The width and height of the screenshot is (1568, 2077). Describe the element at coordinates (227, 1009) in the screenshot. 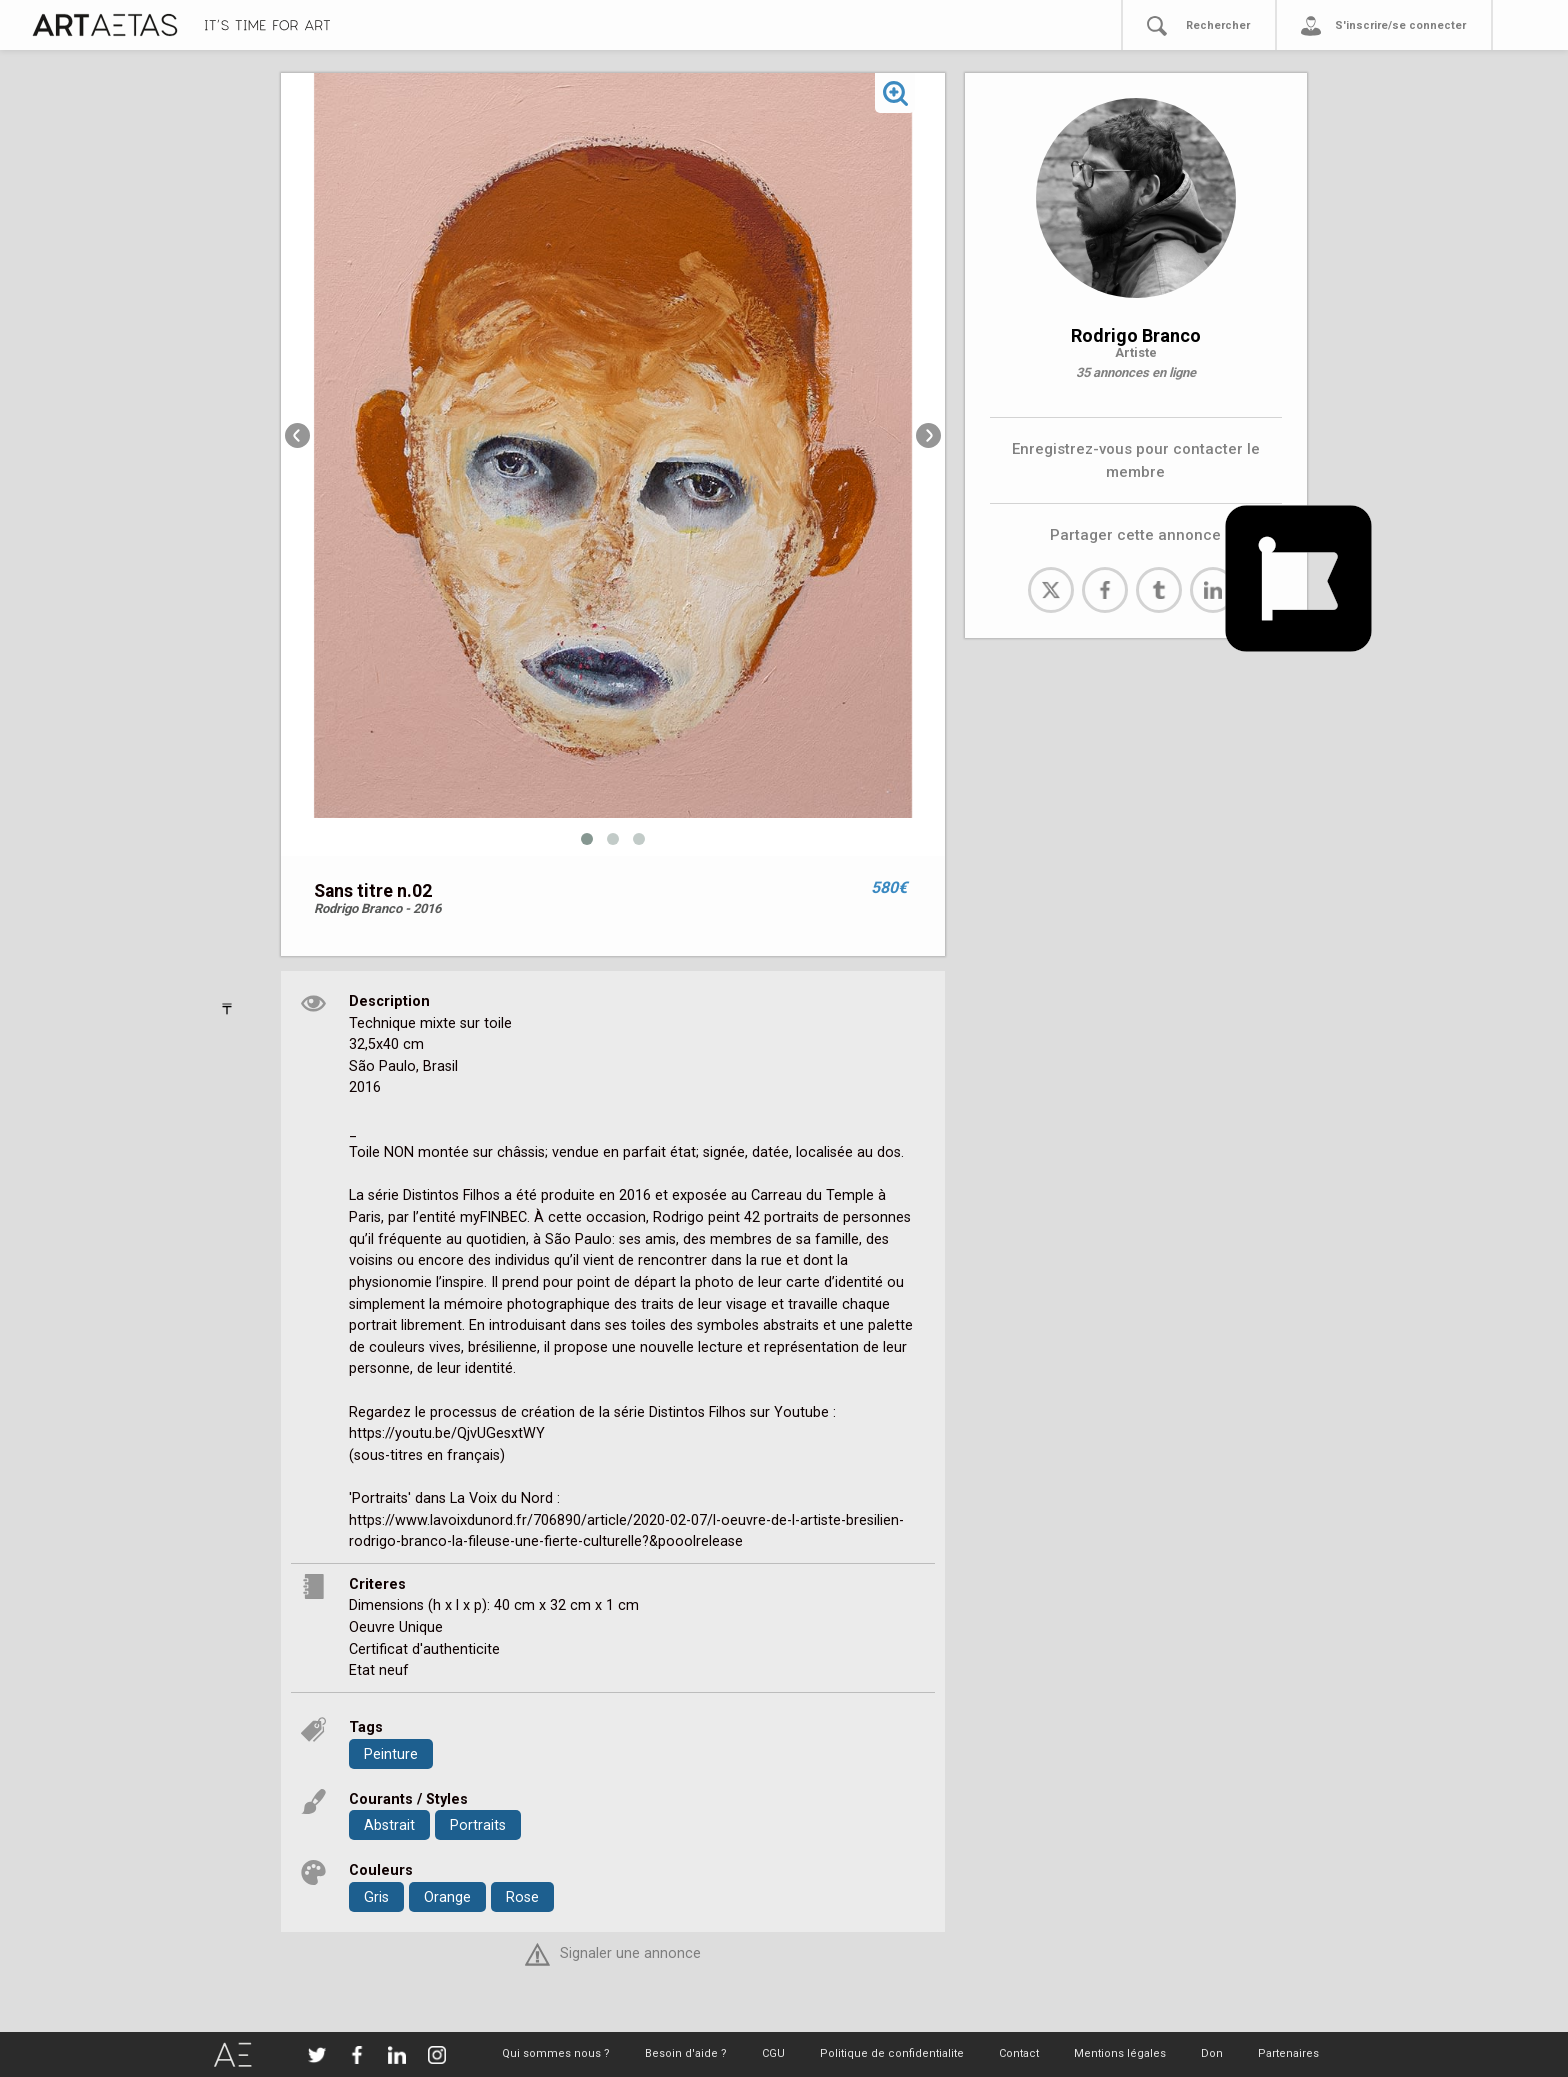

I see `indicates kazakhstani tenge currency` at that location.